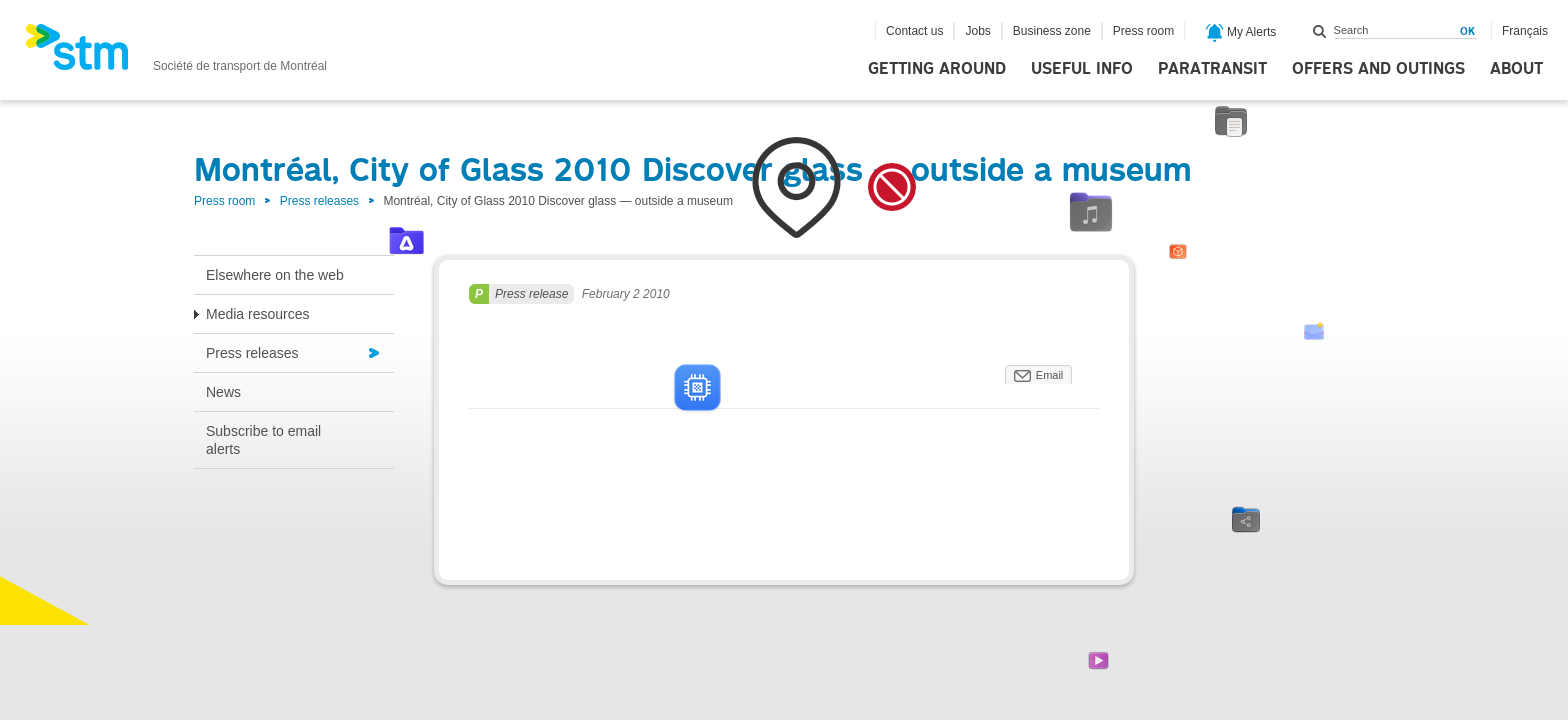 The image size is (1568, 720). Describe the element at coordinates (1314, 332) in the screenshot. I see `indicates unread email in your inbox` at that location.